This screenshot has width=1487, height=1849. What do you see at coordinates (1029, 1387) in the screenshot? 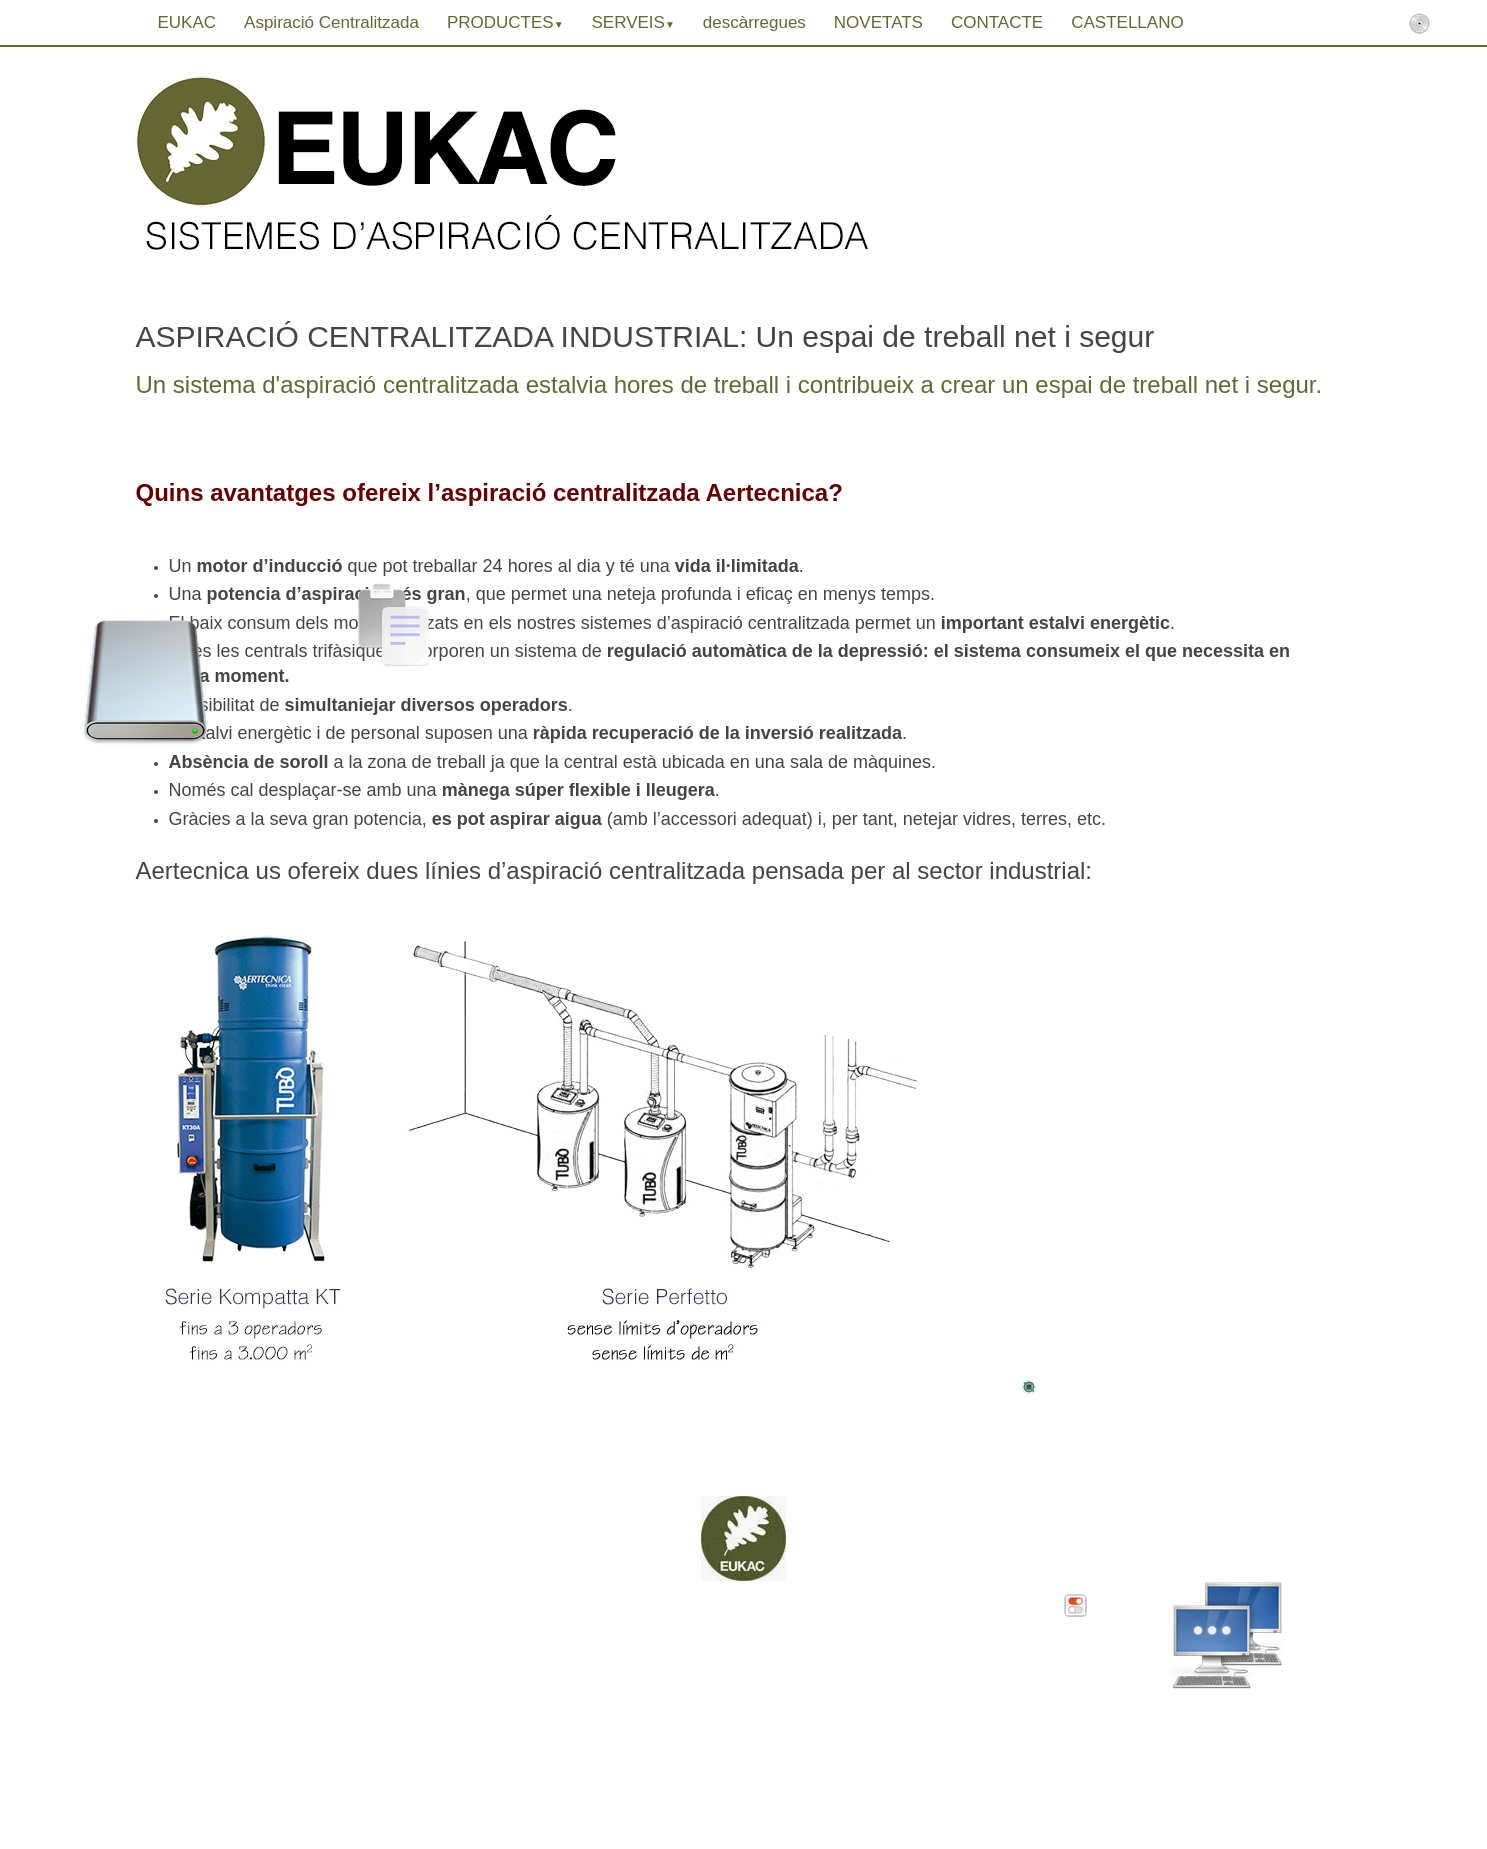
I see `access firmware update settings` at bounding box center [1029, 1387].